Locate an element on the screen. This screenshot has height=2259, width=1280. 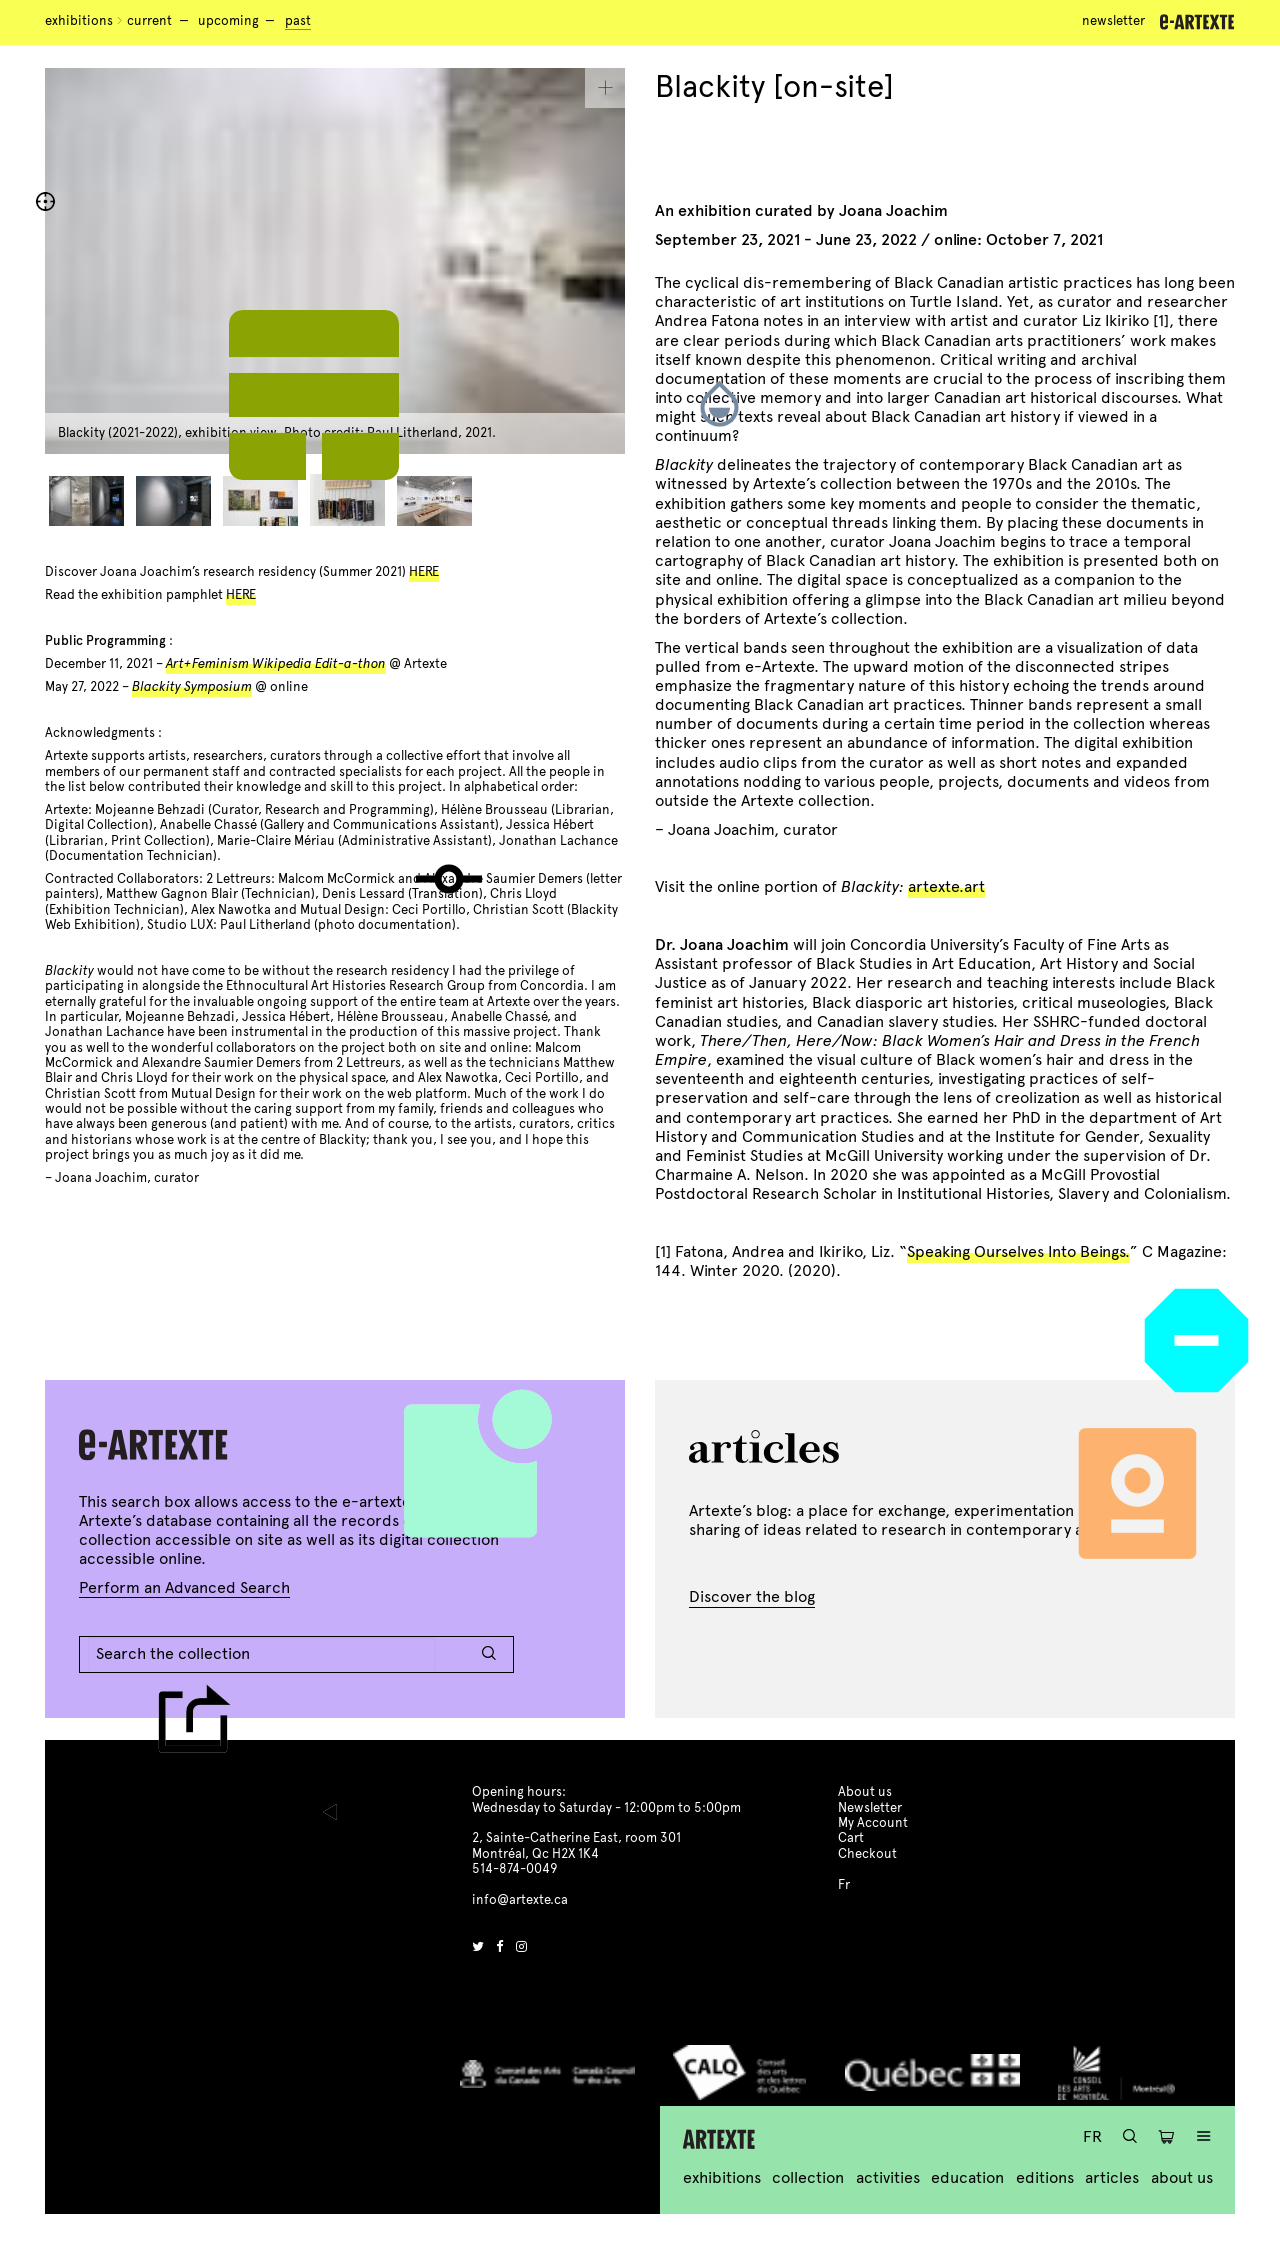
elastic stack logo is located at coordinates (314, 395).